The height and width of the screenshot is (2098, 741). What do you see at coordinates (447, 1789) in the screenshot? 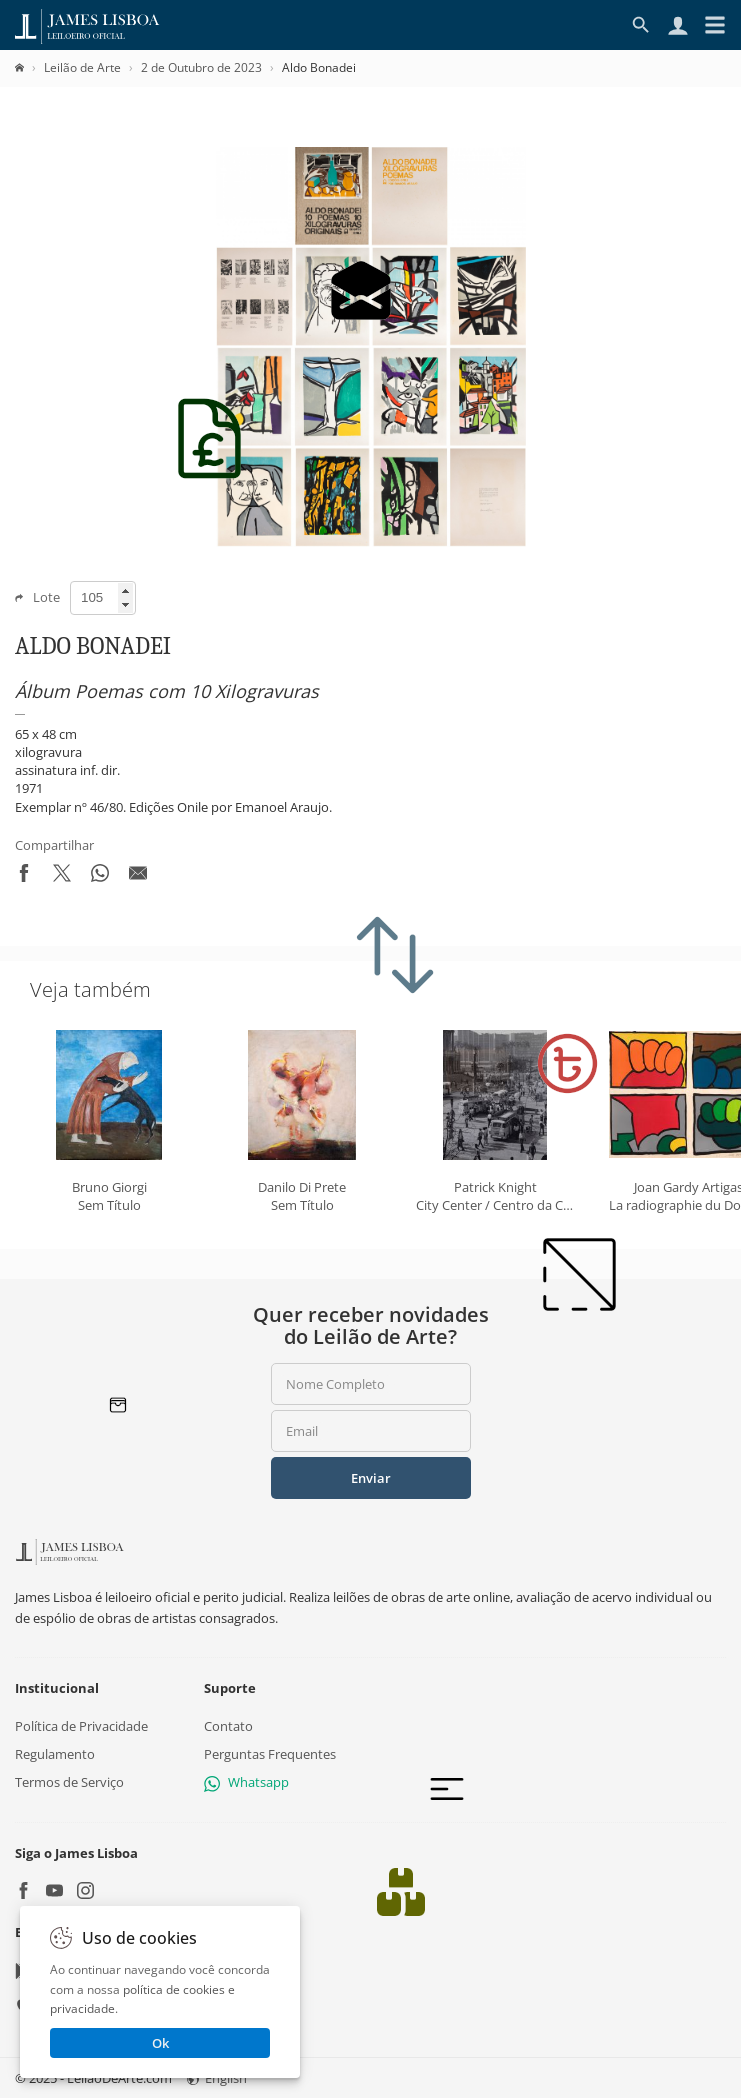
I see `open navigation menu` at bounding box center [447, 1789].